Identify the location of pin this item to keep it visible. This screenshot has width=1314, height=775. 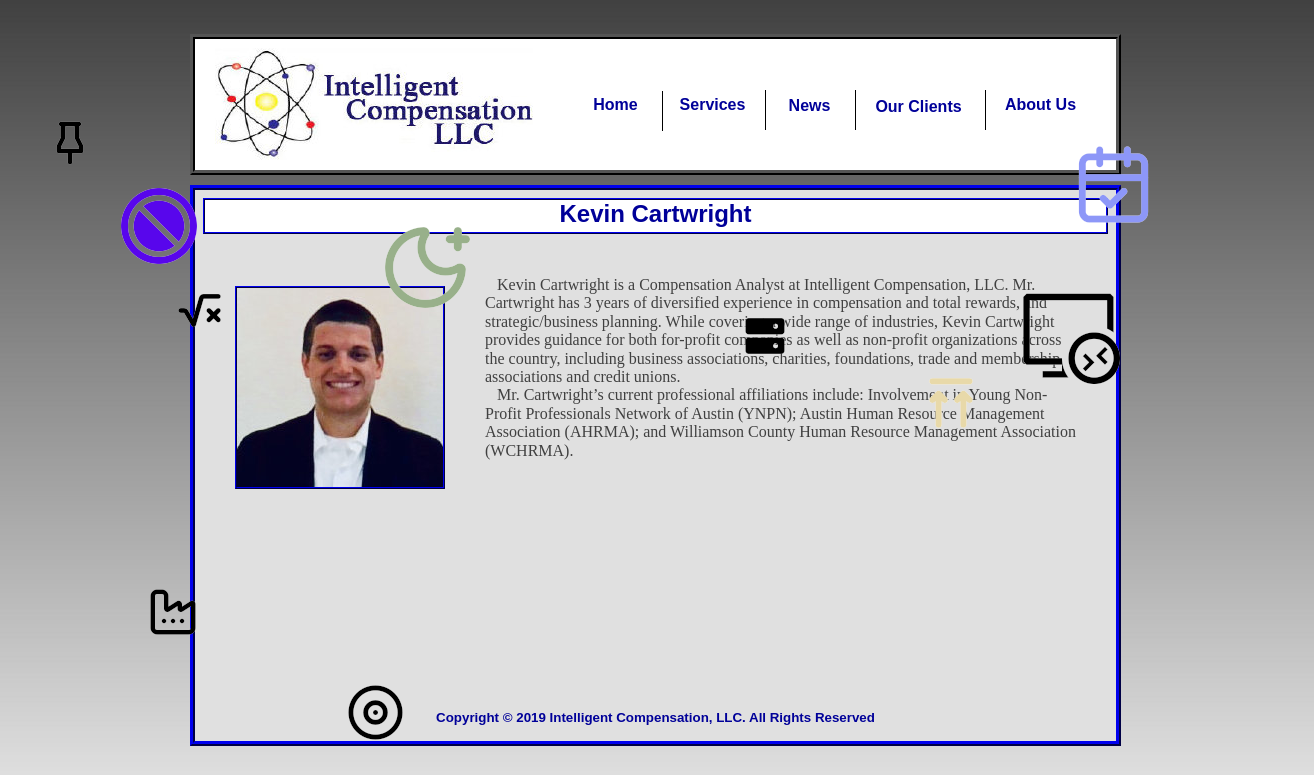
(70, 142).